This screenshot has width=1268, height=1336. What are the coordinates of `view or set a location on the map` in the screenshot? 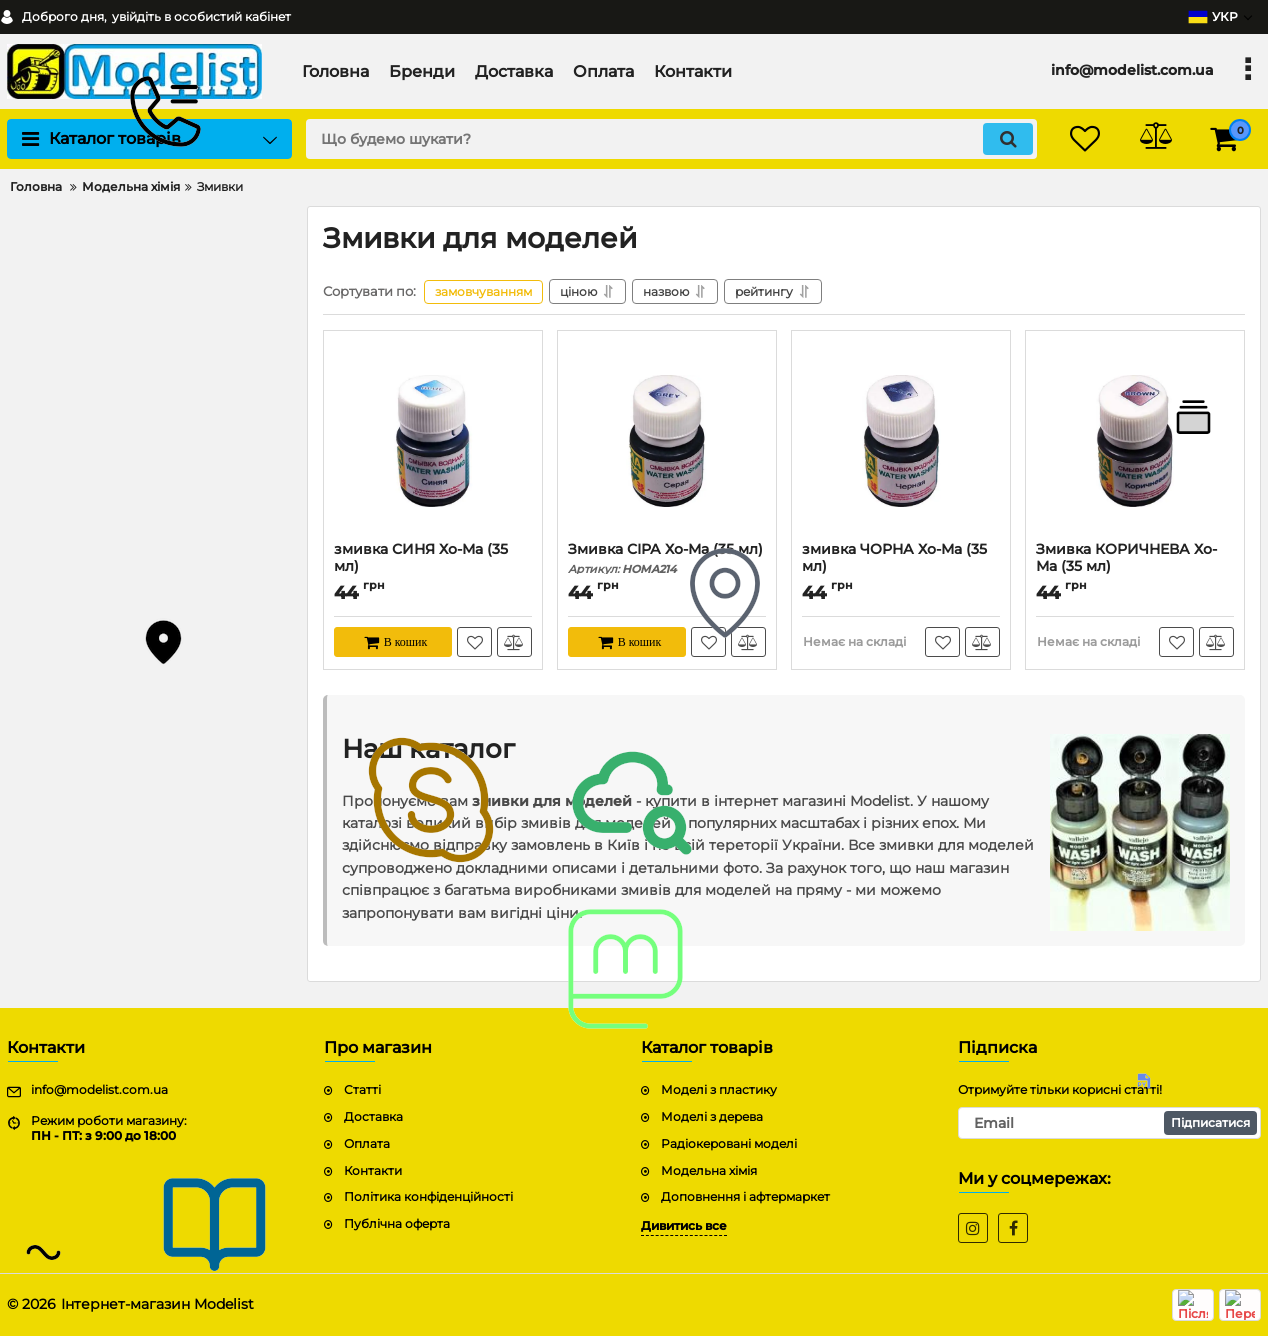 It's located at (163, 642).